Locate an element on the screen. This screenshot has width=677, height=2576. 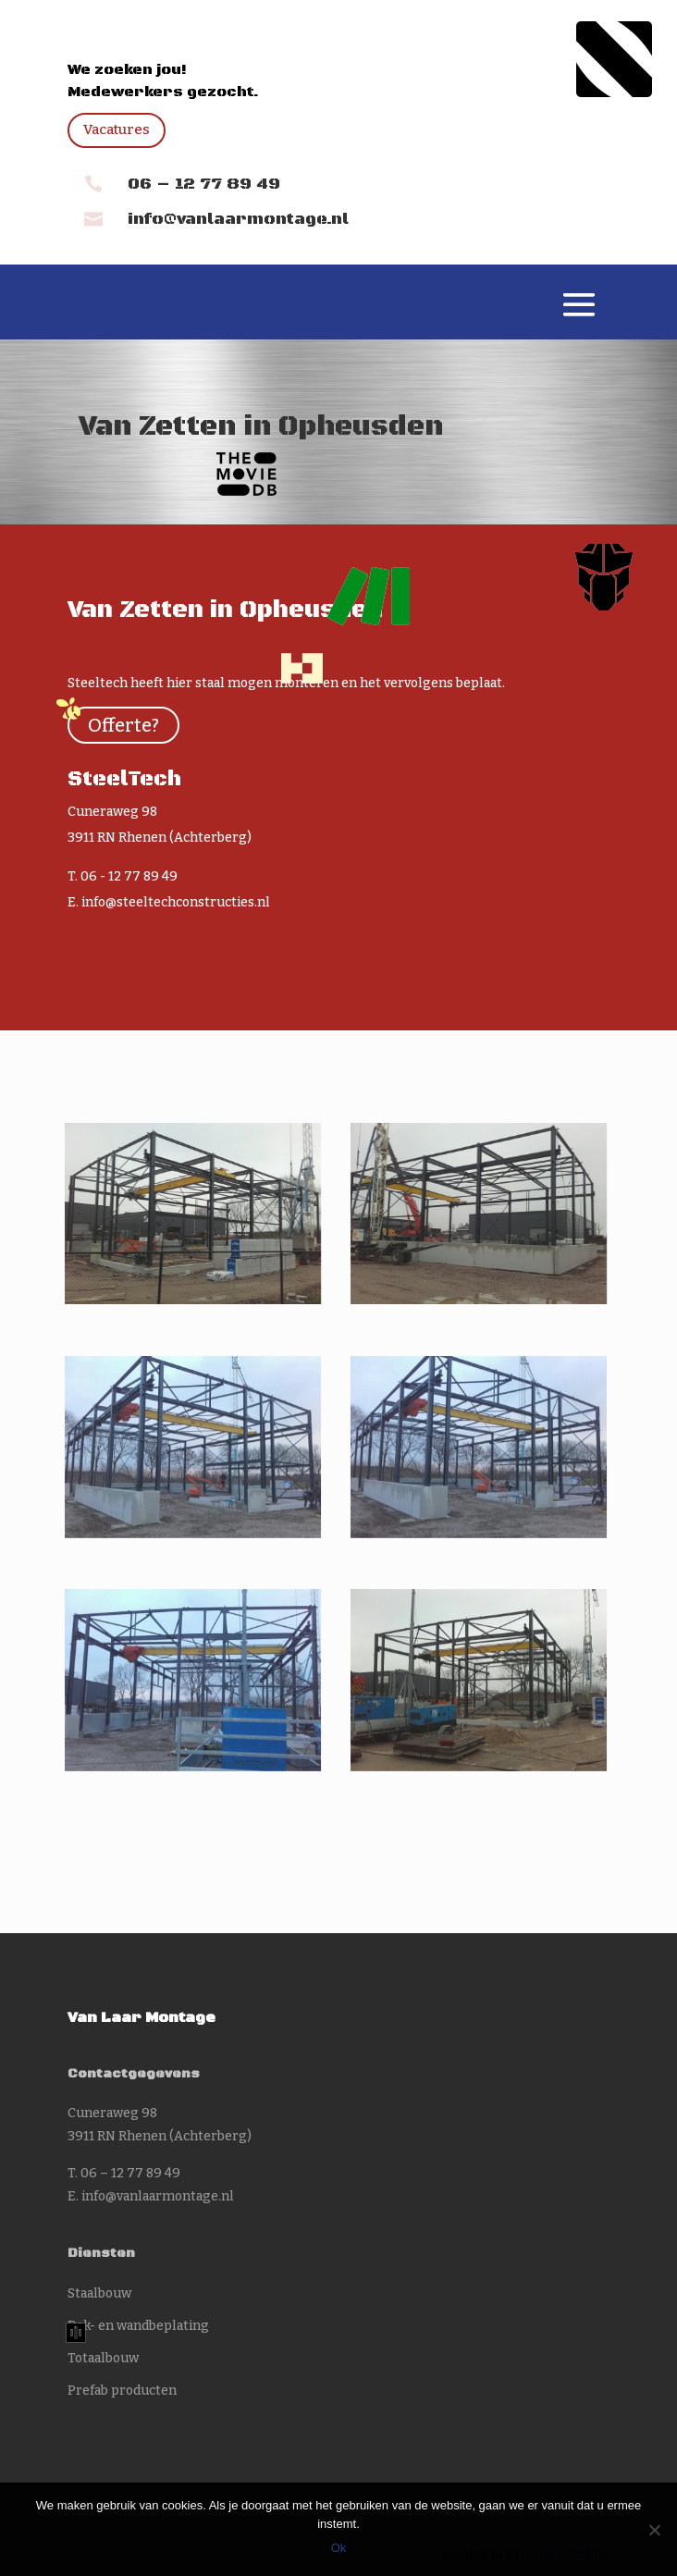
primefaces framework logo is located at coordinates (604, 577).